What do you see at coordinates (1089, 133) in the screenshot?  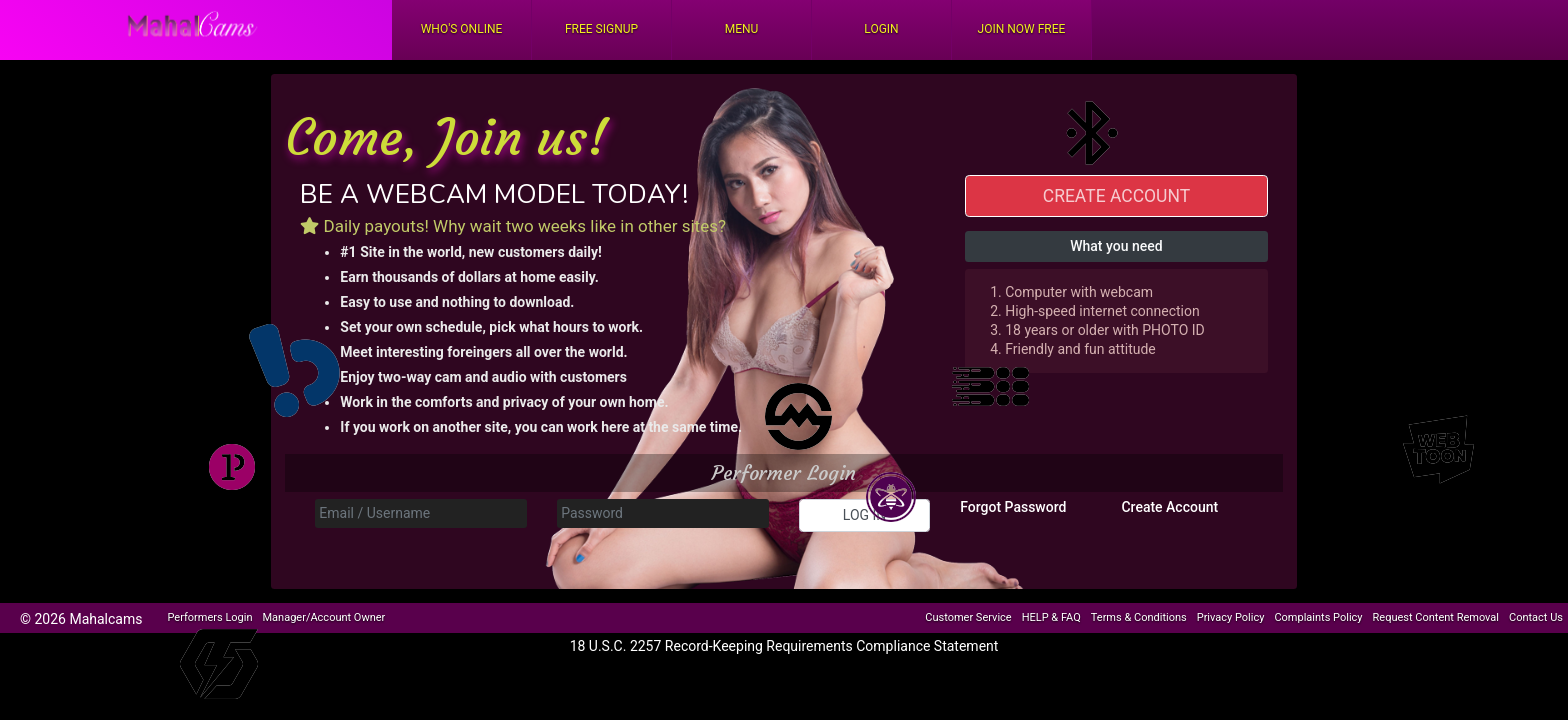 I see `connect to a bluetooth device` at bounding box center [1089, 133].